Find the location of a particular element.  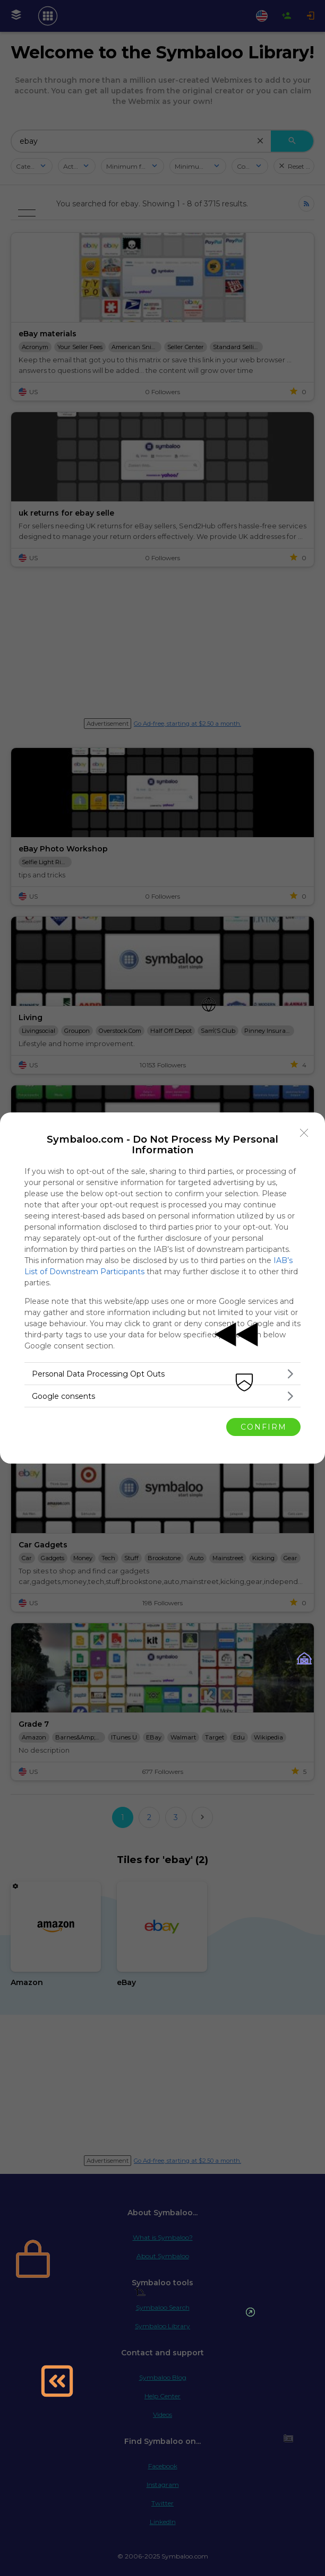

lock or secure this item is located at coordinates (33, 2261).